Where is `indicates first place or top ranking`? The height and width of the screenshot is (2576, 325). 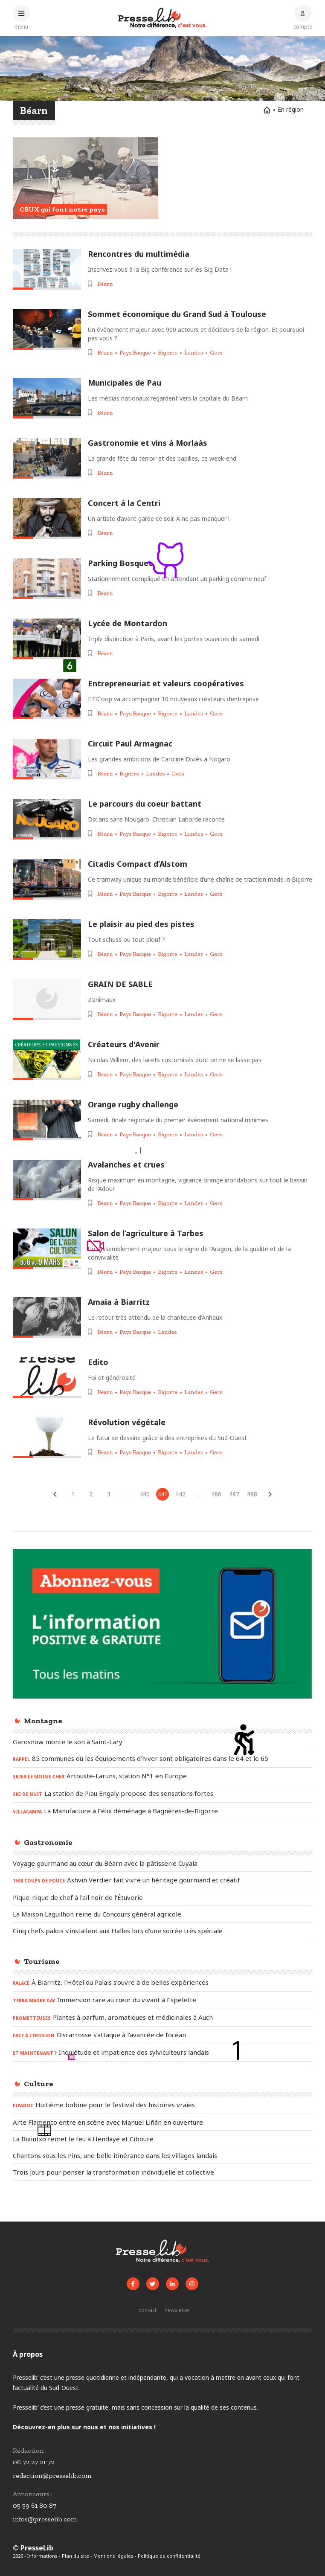
indicates first place or top ranking is located at coordinates (237, 2050).